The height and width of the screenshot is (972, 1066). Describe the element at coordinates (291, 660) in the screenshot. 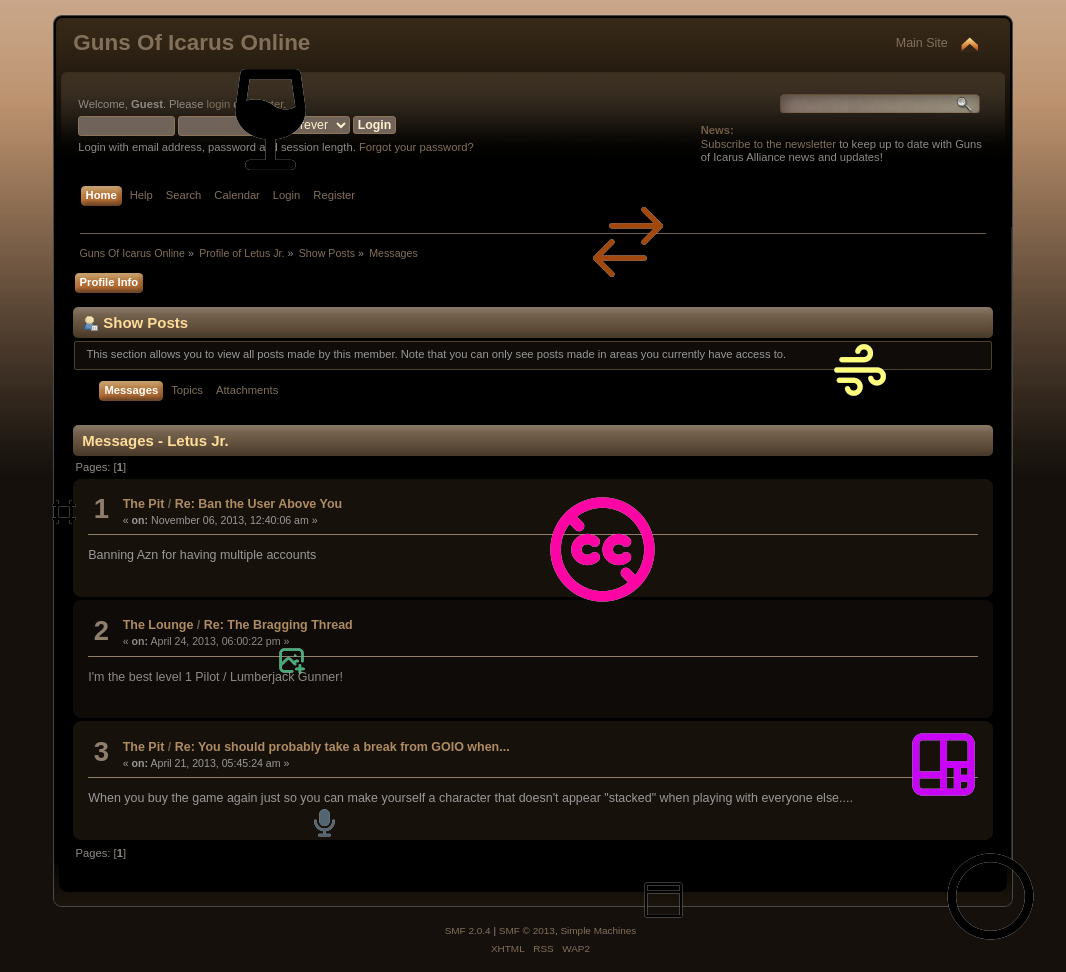

I see `add a new photo` at that location.